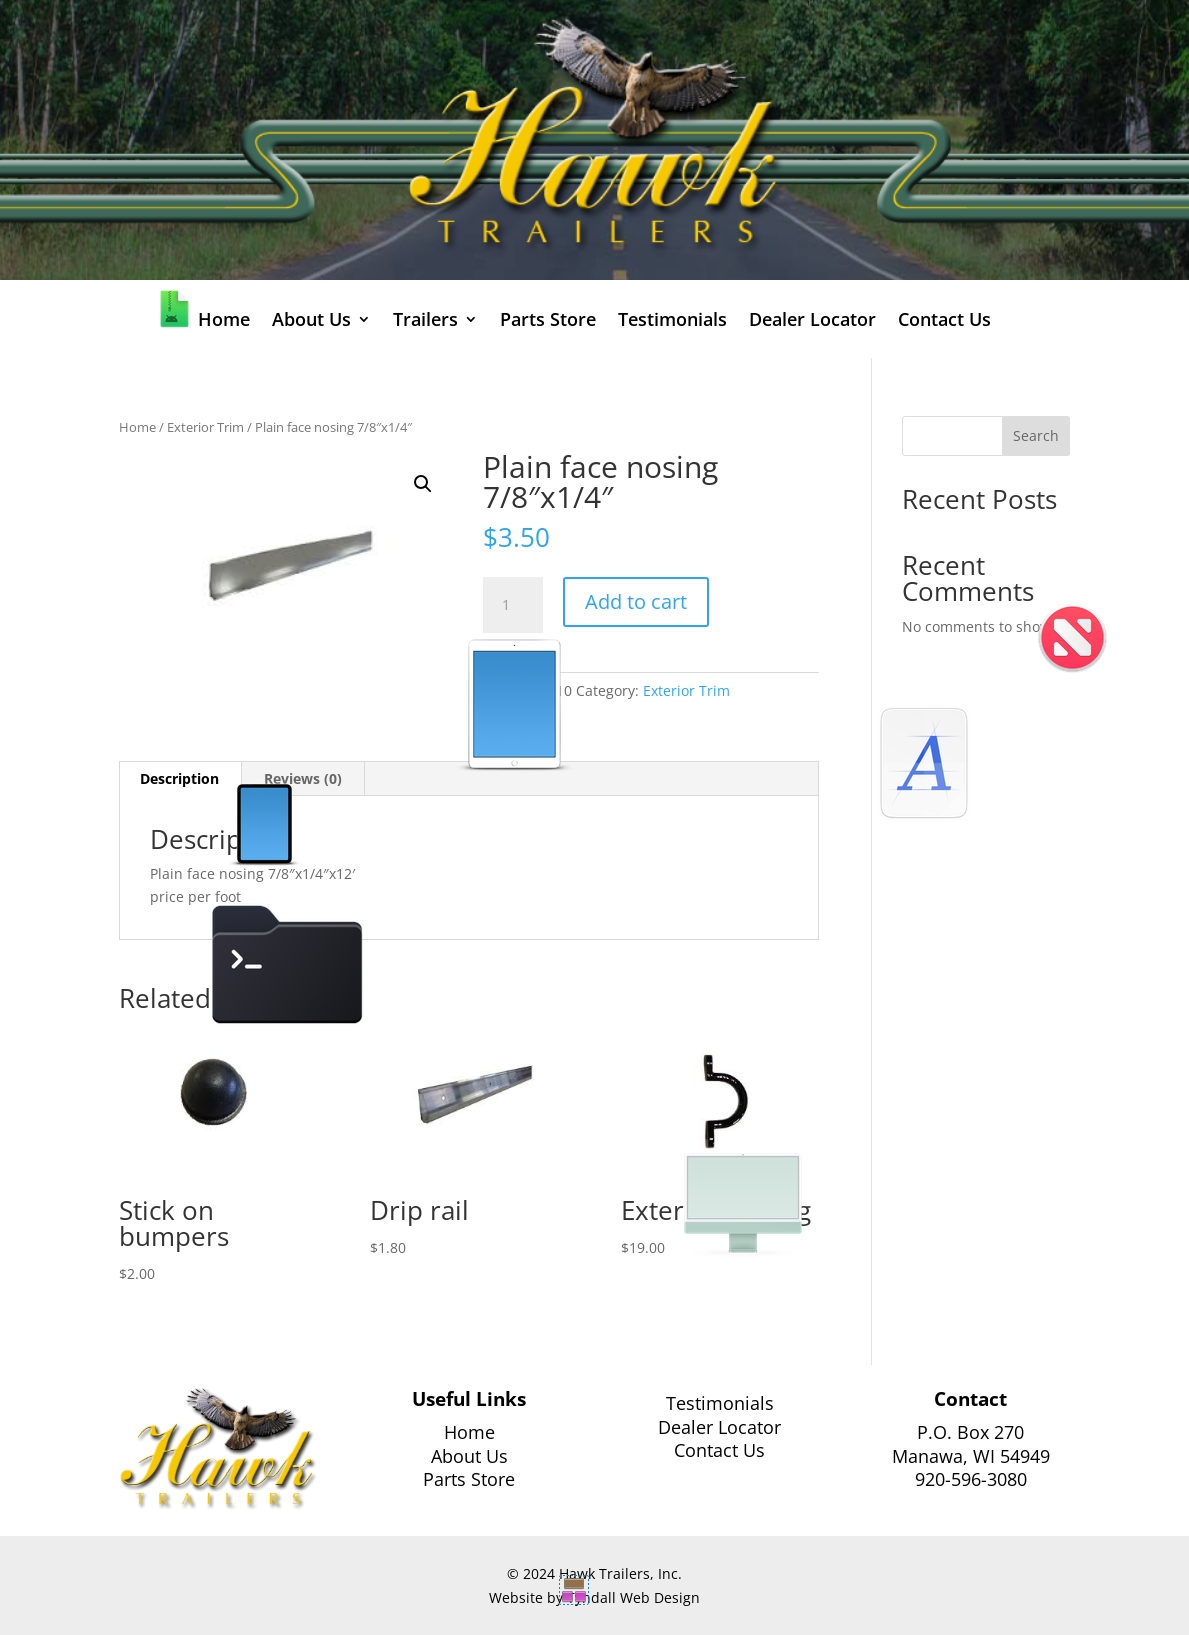 This screenshot has height=1635, width=1189. What do you see at coordinates (514, 703) in the screenshot?
I see `manage connected iPad device` at bounding box center [514, 703].